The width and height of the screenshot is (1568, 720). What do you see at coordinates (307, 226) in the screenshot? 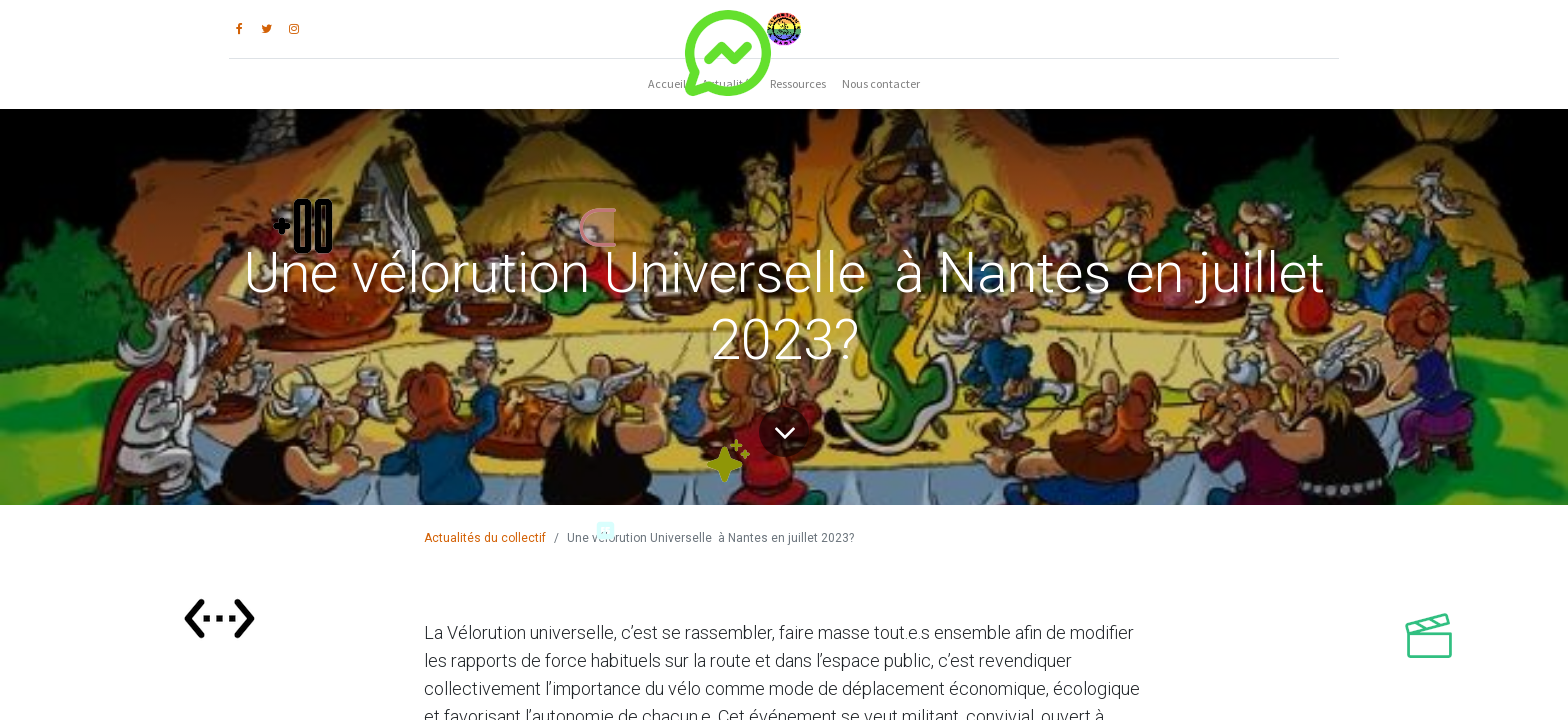
I see `add a new column to the left` at bounding box center [307, 226].